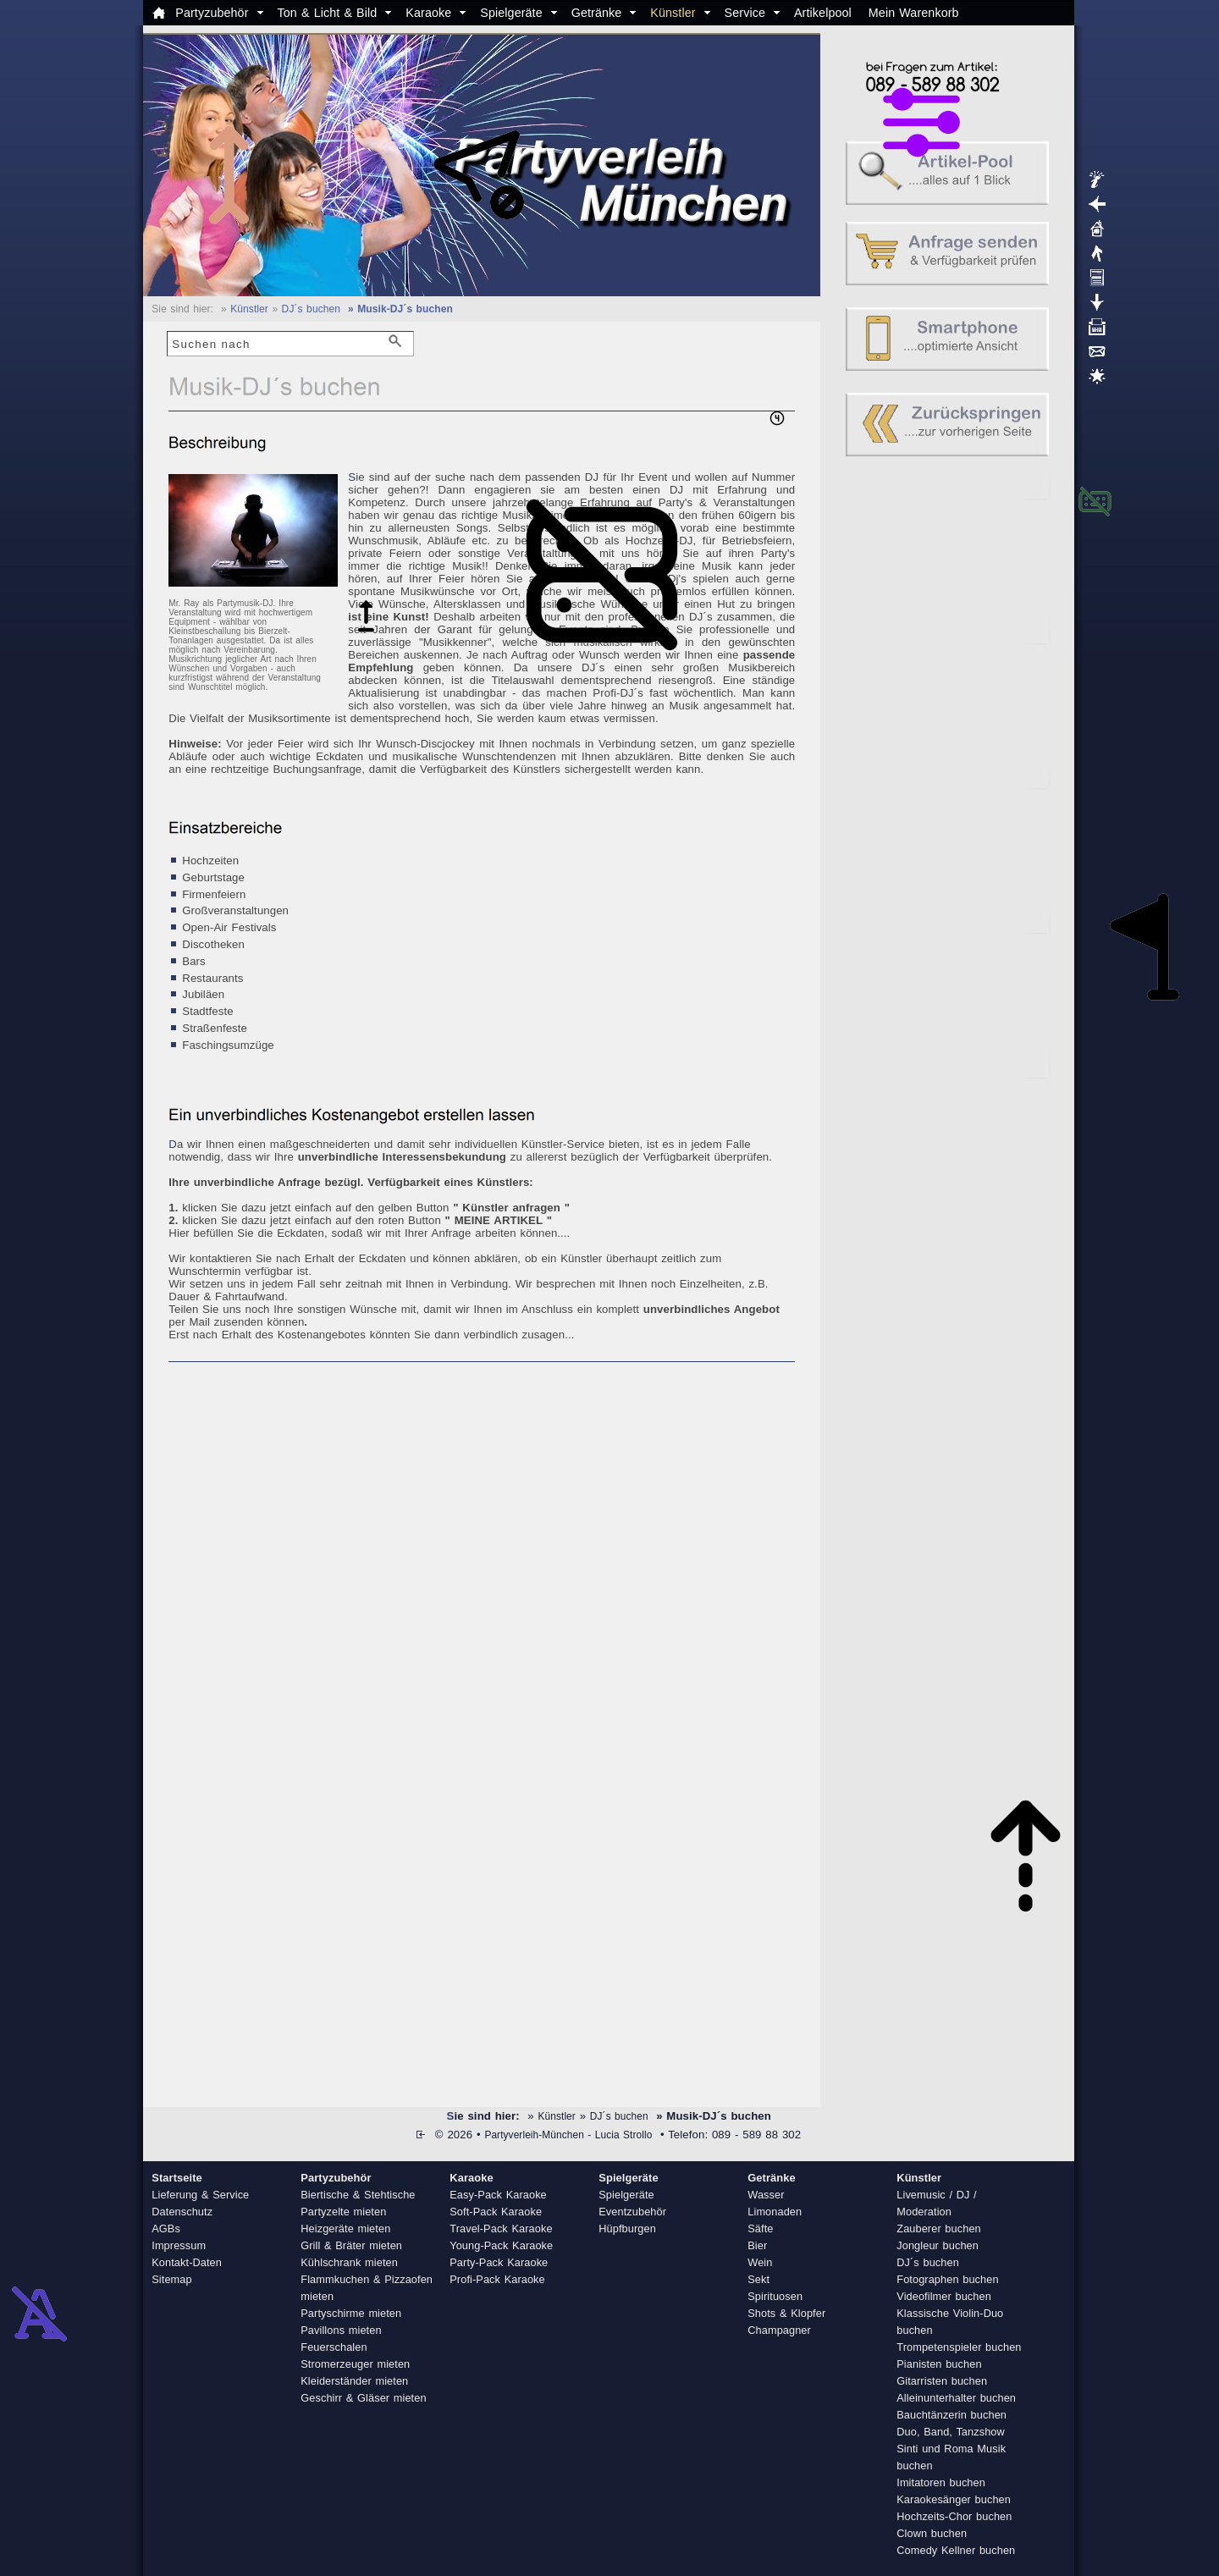  What do you see at coordinates (477, 173) in the screenshot?
I see `disable location sharing` at bounding box center [477, 173].